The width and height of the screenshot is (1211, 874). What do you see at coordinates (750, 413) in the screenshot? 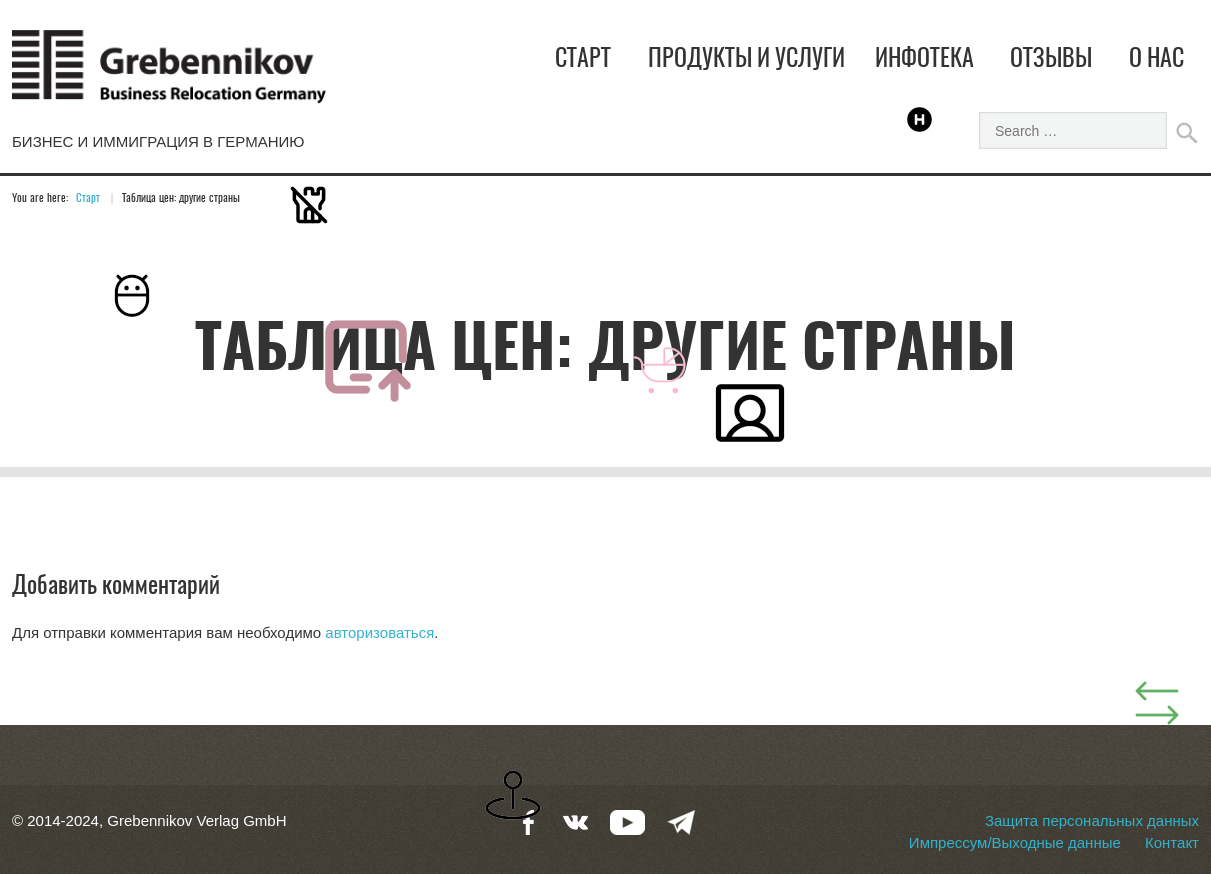
I see `view user profile card` at bounding box center [750, 413].